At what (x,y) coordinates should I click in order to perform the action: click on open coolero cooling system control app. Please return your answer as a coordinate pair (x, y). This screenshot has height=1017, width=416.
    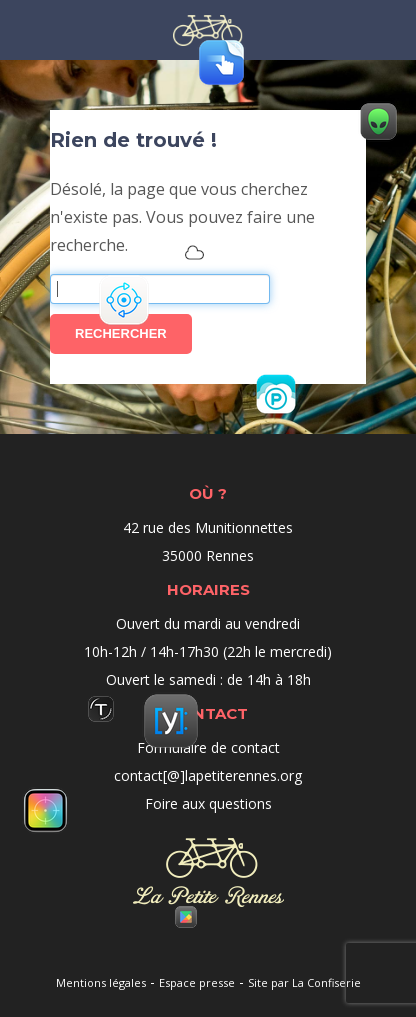
    Looking at the image, I should click on (124, 300).